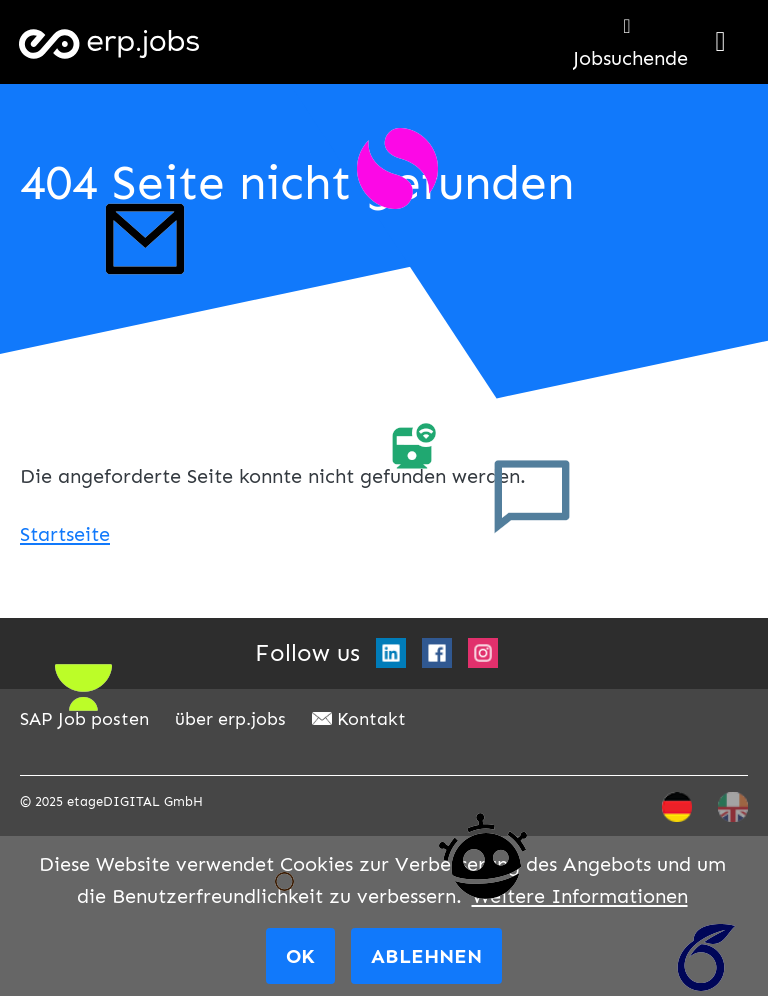 The image size is (768, 996). Describe the element at coordinates (284, 881) in the screenshot. I see `sourcehut logo - link to sourcehut code hosting platform` at that location.